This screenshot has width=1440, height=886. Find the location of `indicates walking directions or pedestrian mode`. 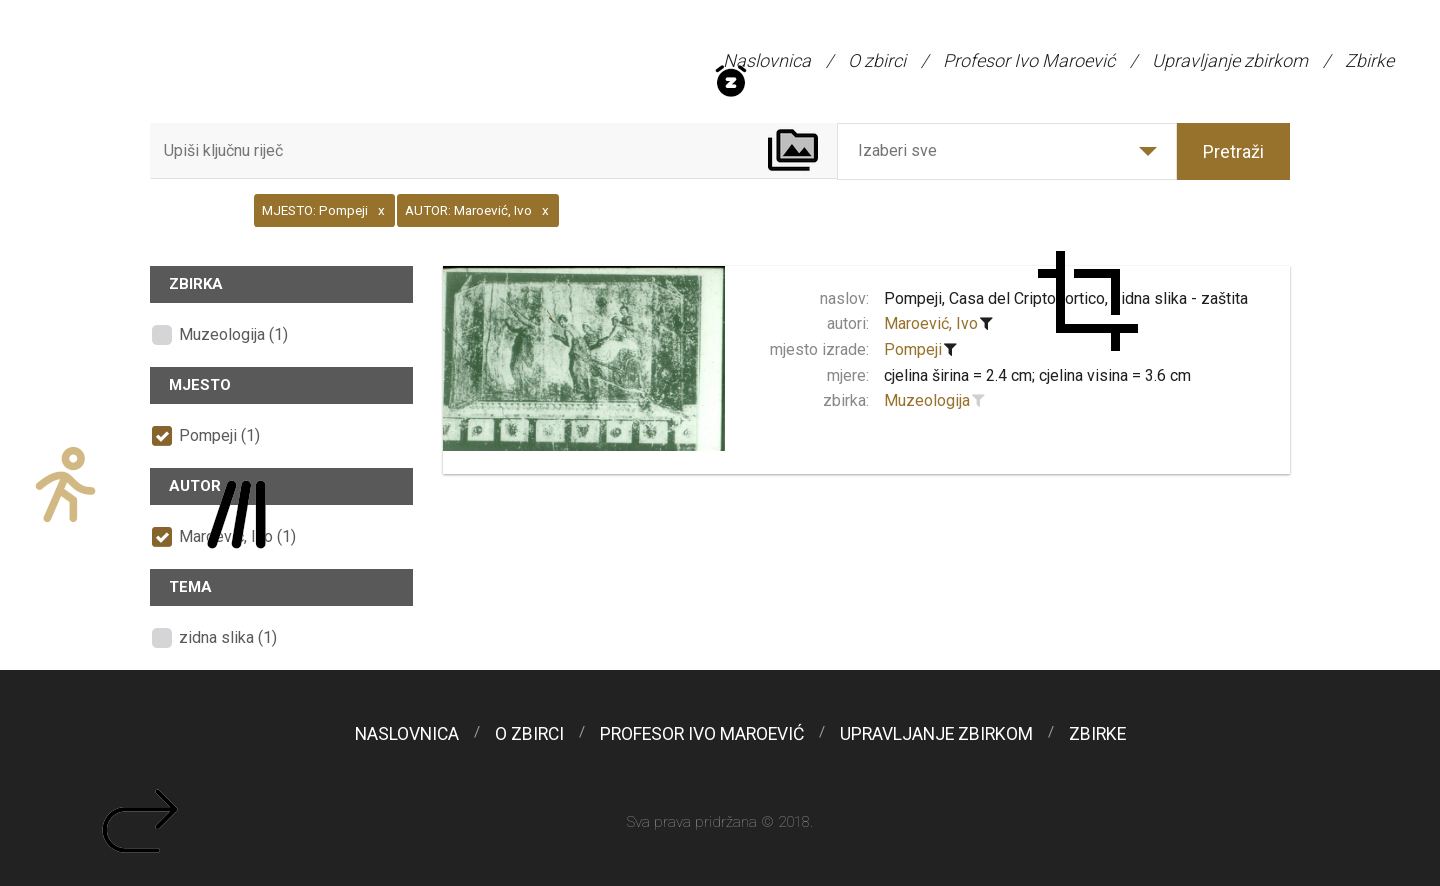

indicates walking directions or pedestrian mode is located at coordinates (65, 484).